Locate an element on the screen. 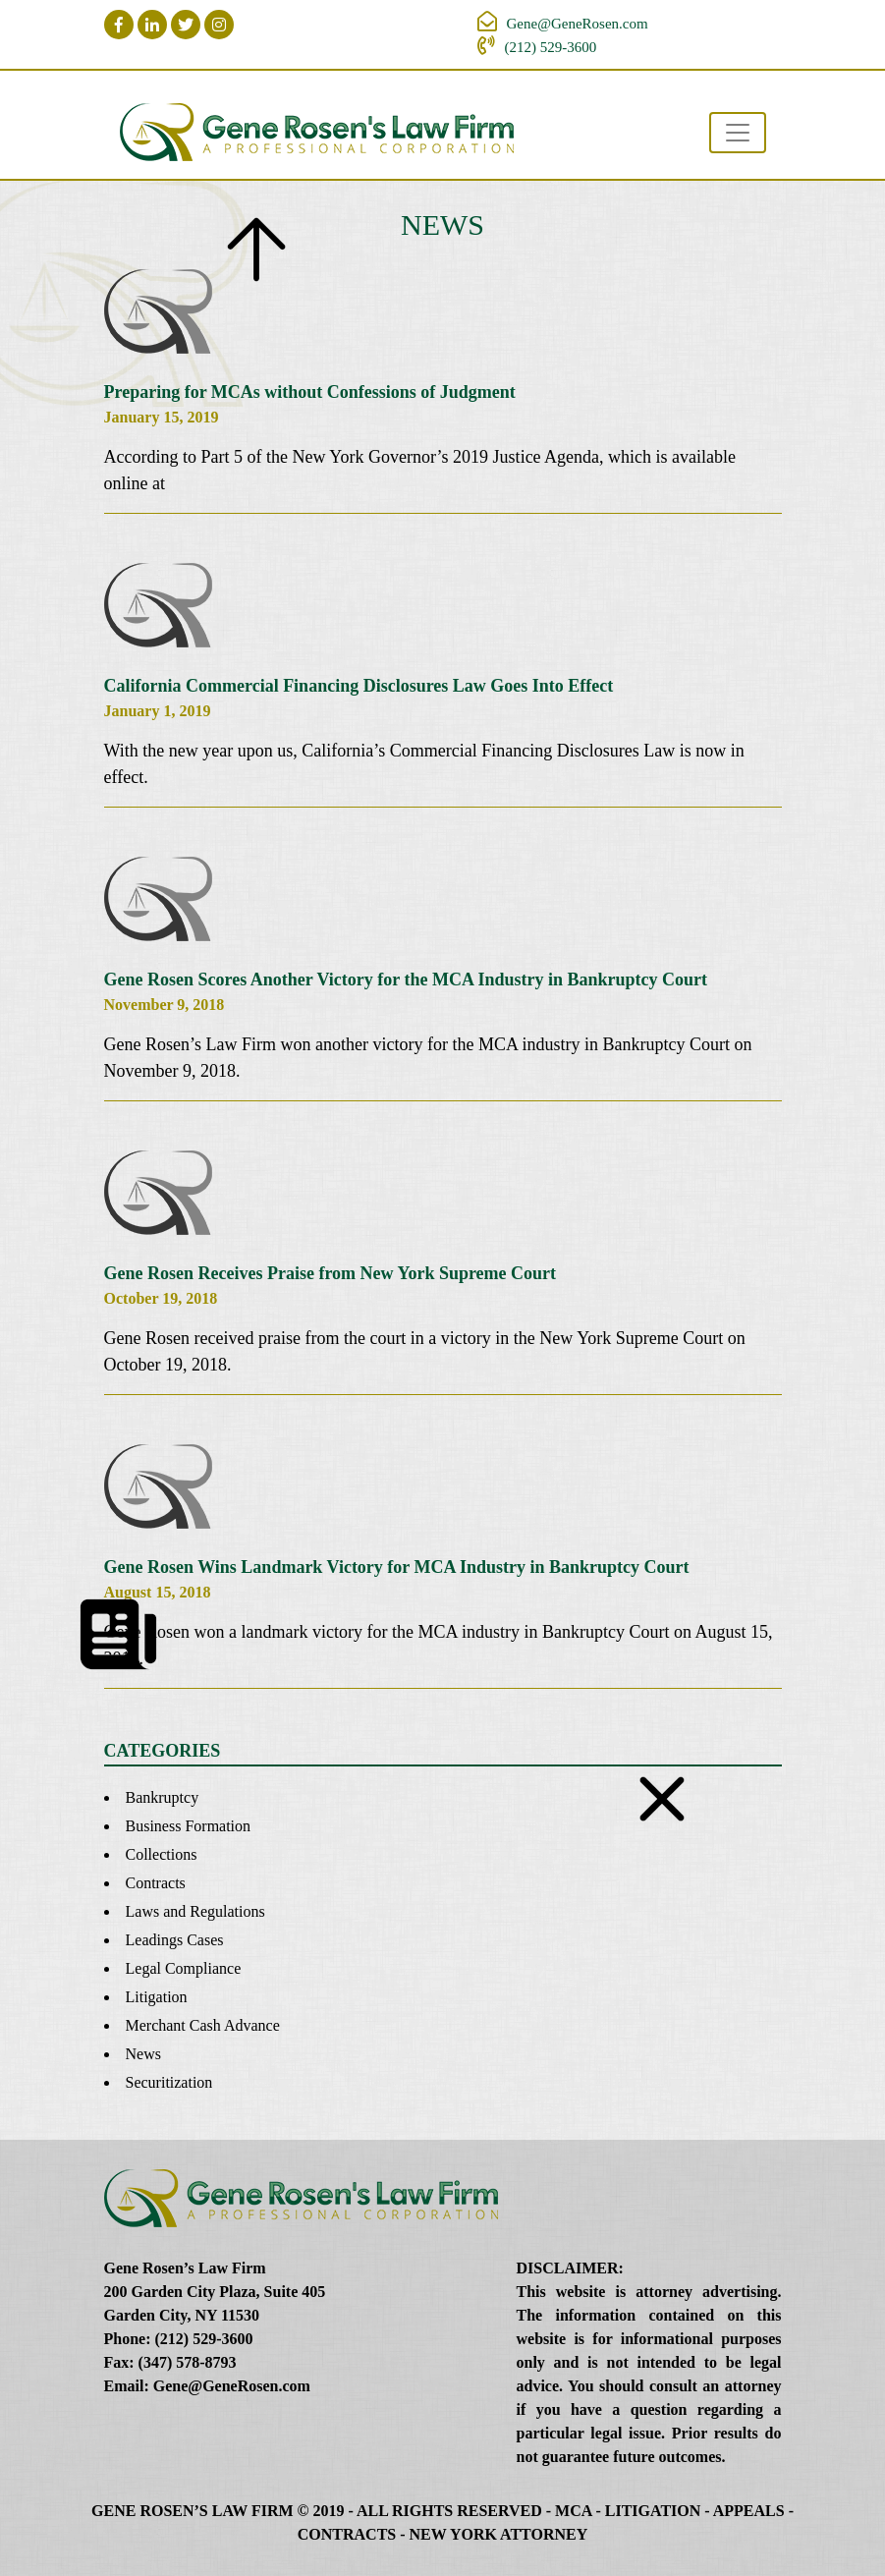 Image resolution: width=885 pixels, height=2576 pixels. view news articles or updates is located at coordinates (118, 1634).